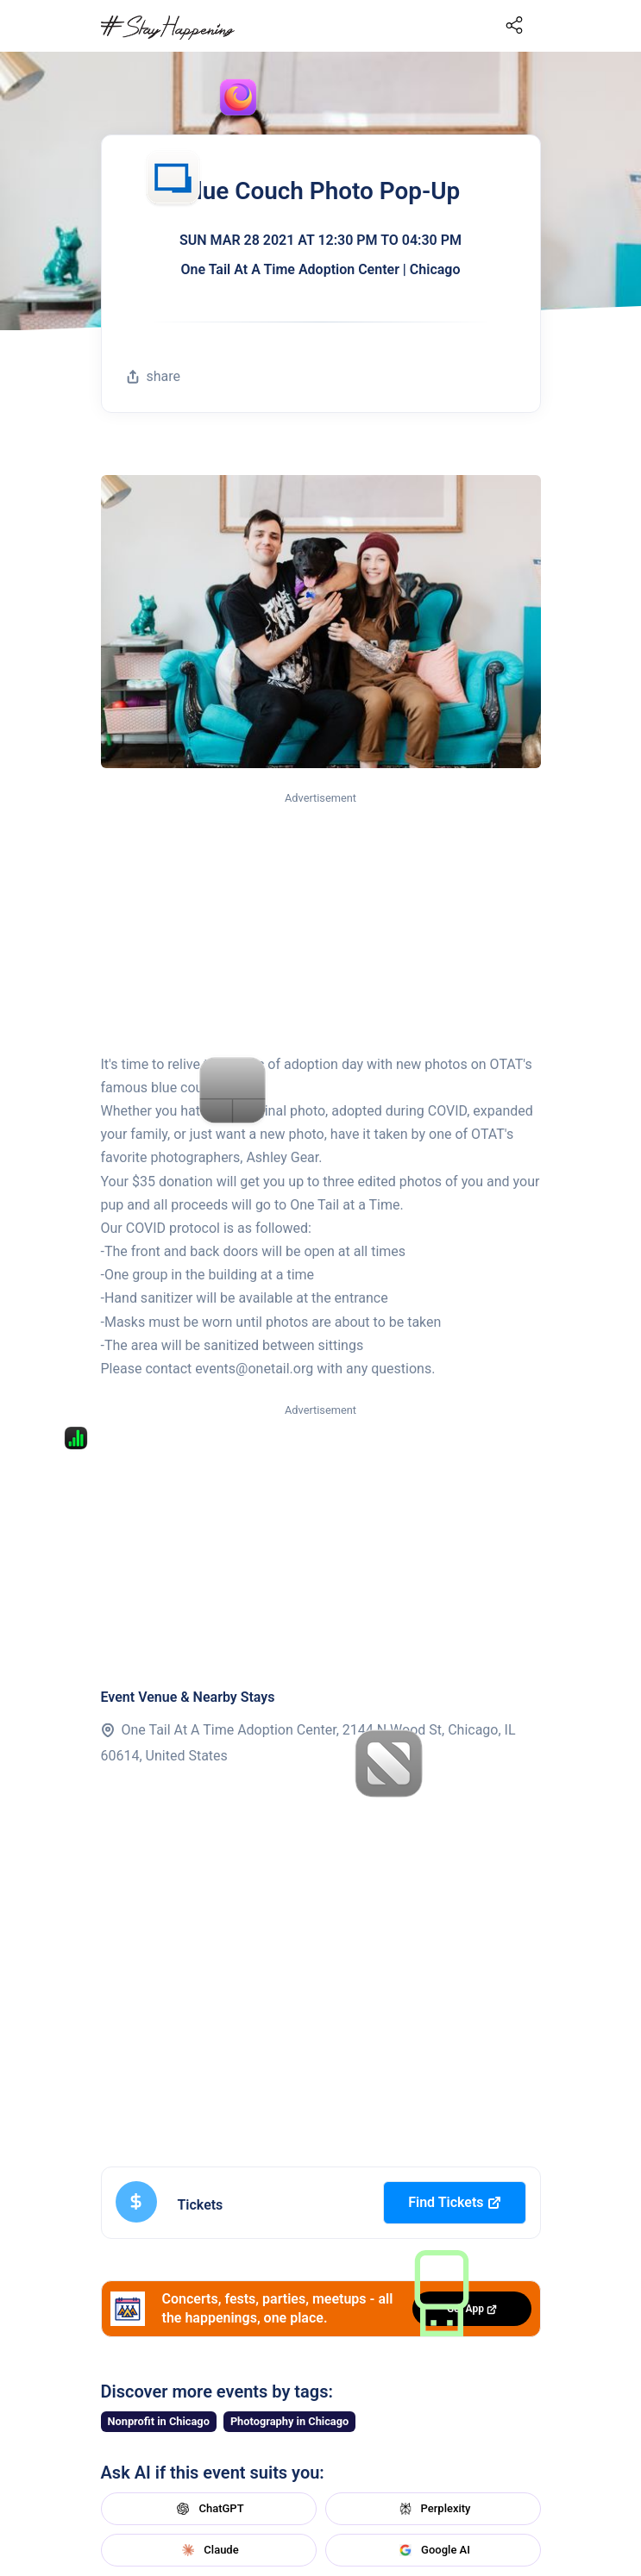  What do you see at coordinates (442, 2293) in the screenshot?
I see `eject or safely remove USB drive` at bounding box center [442, 2293].